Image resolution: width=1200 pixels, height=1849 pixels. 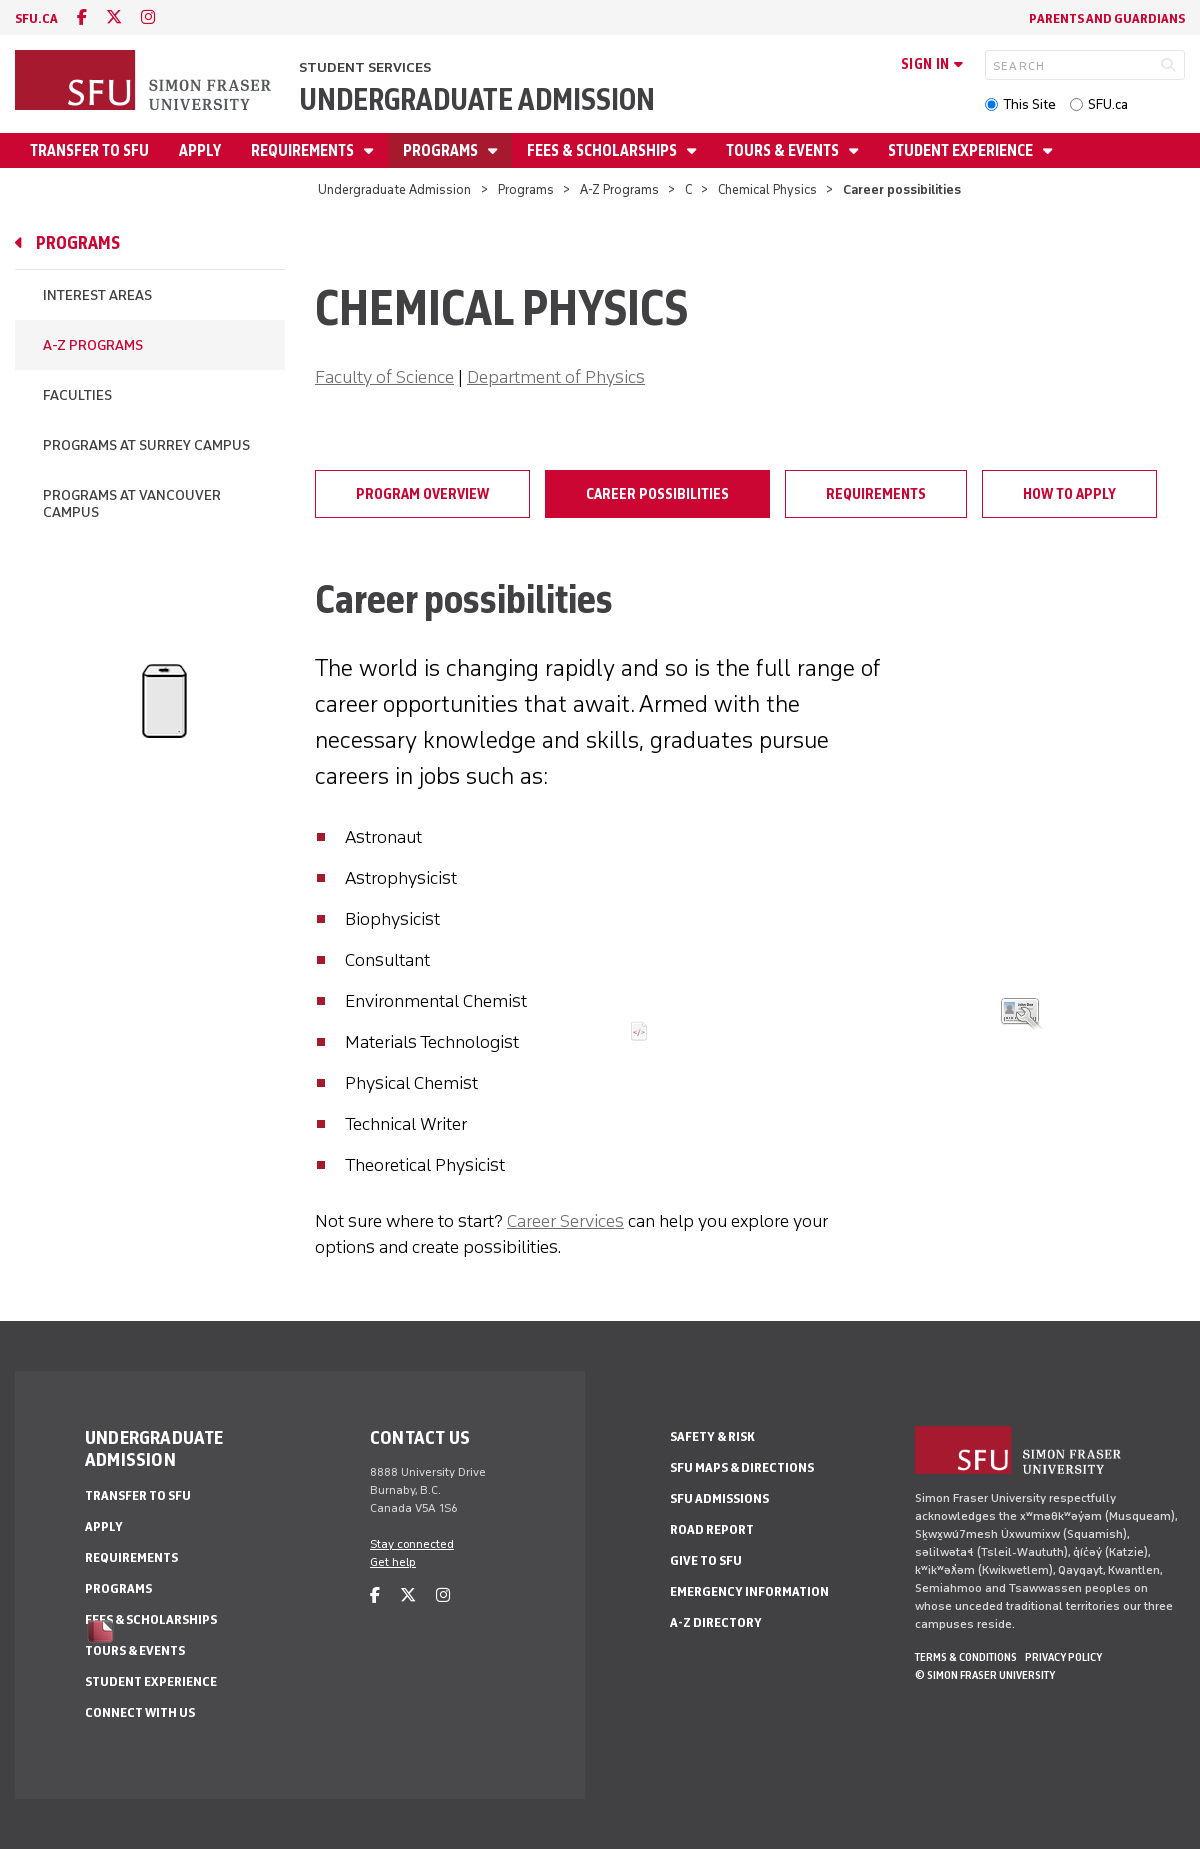 What do you see at coordinates (639, 1031) in the screenshot?
I see `maven xml configuration file` at bounding box center [639, 1031].